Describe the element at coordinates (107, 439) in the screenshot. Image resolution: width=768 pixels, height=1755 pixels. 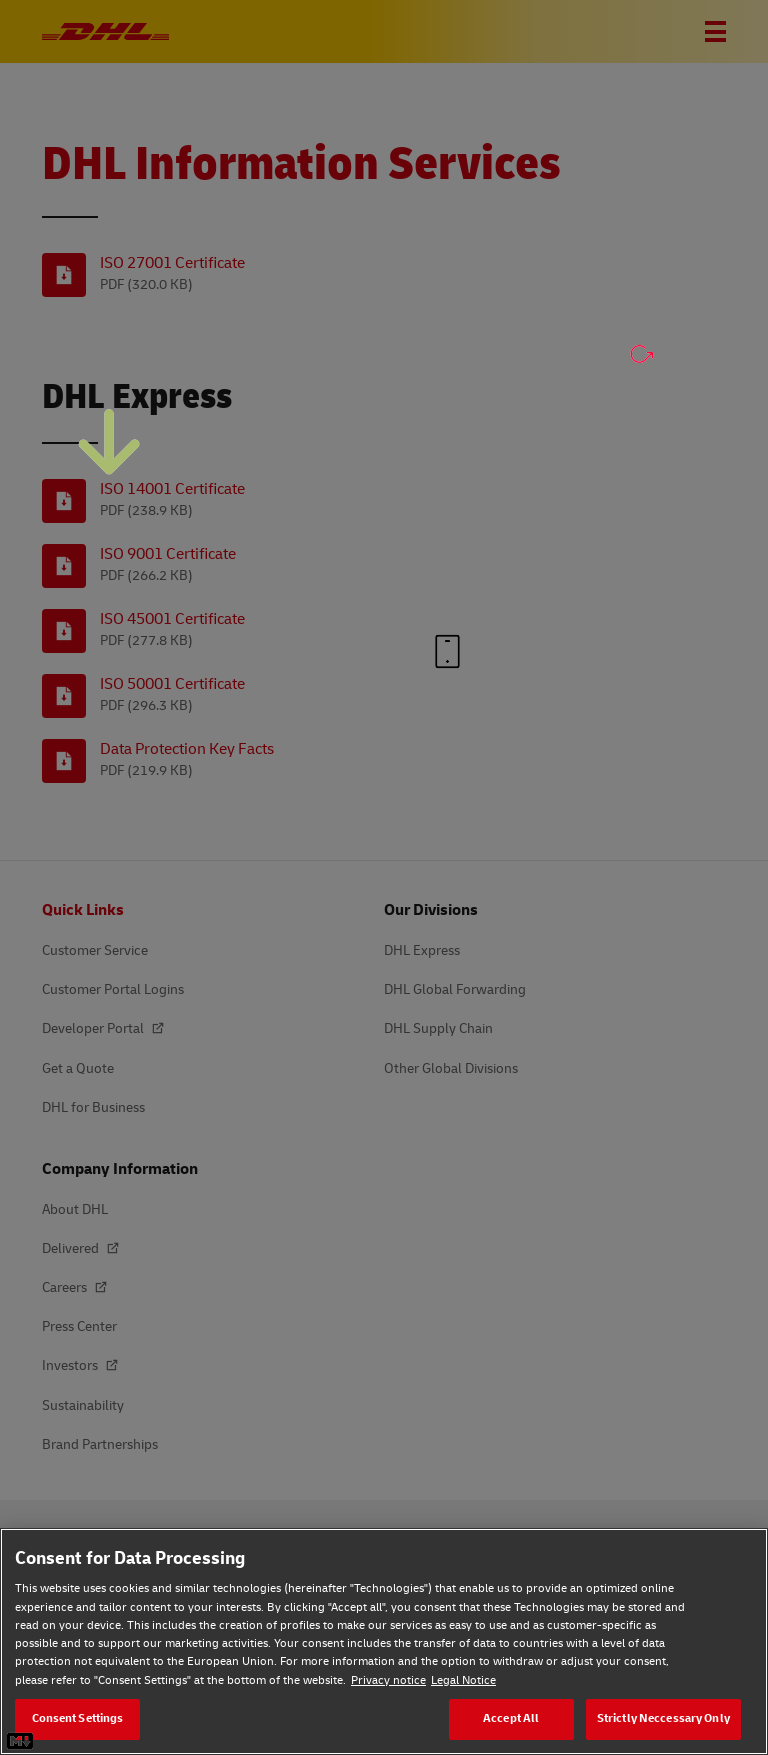
I see `scroll down or view more content` at that location.